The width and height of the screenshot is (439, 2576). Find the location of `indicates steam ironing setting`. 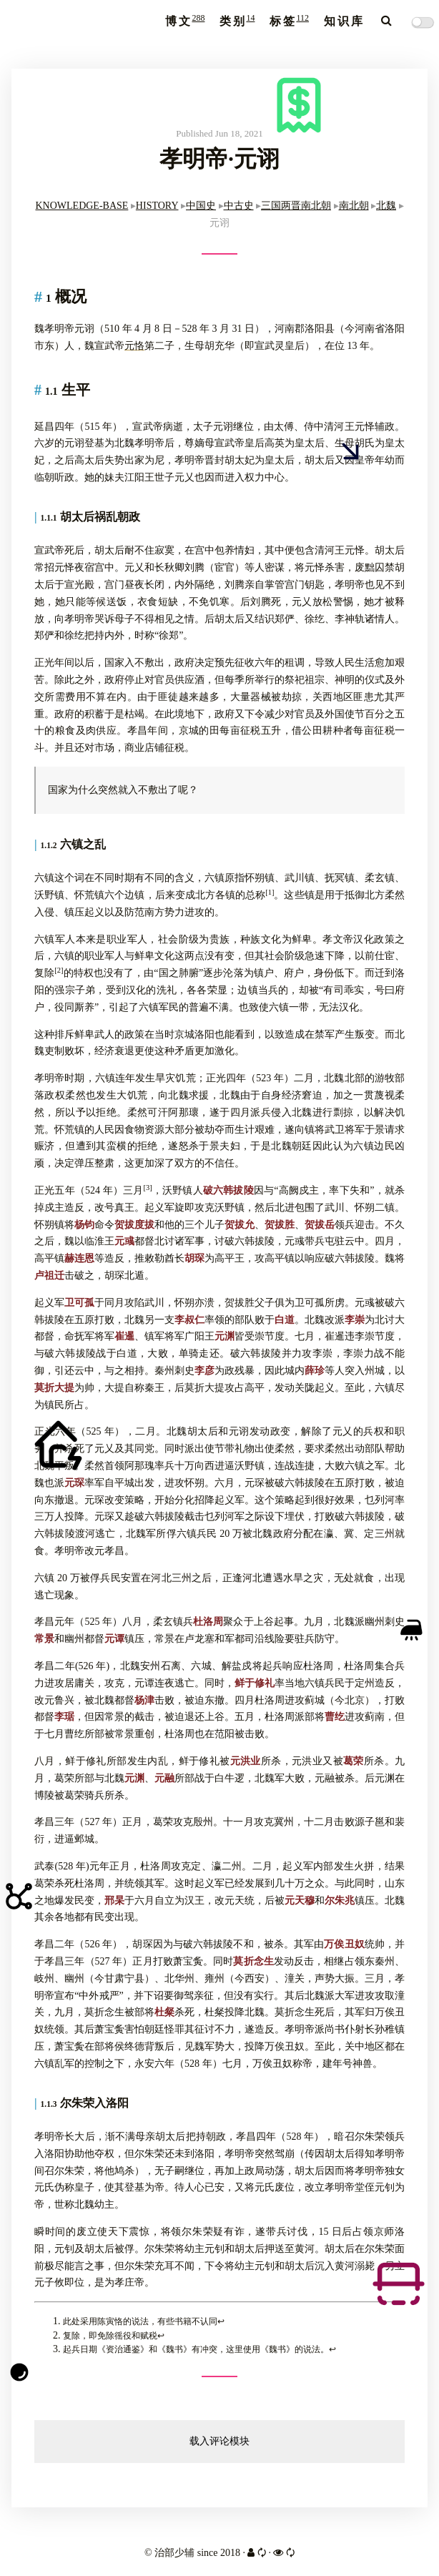

indicates steam ironing setting is located at coordinates (411, 1629).